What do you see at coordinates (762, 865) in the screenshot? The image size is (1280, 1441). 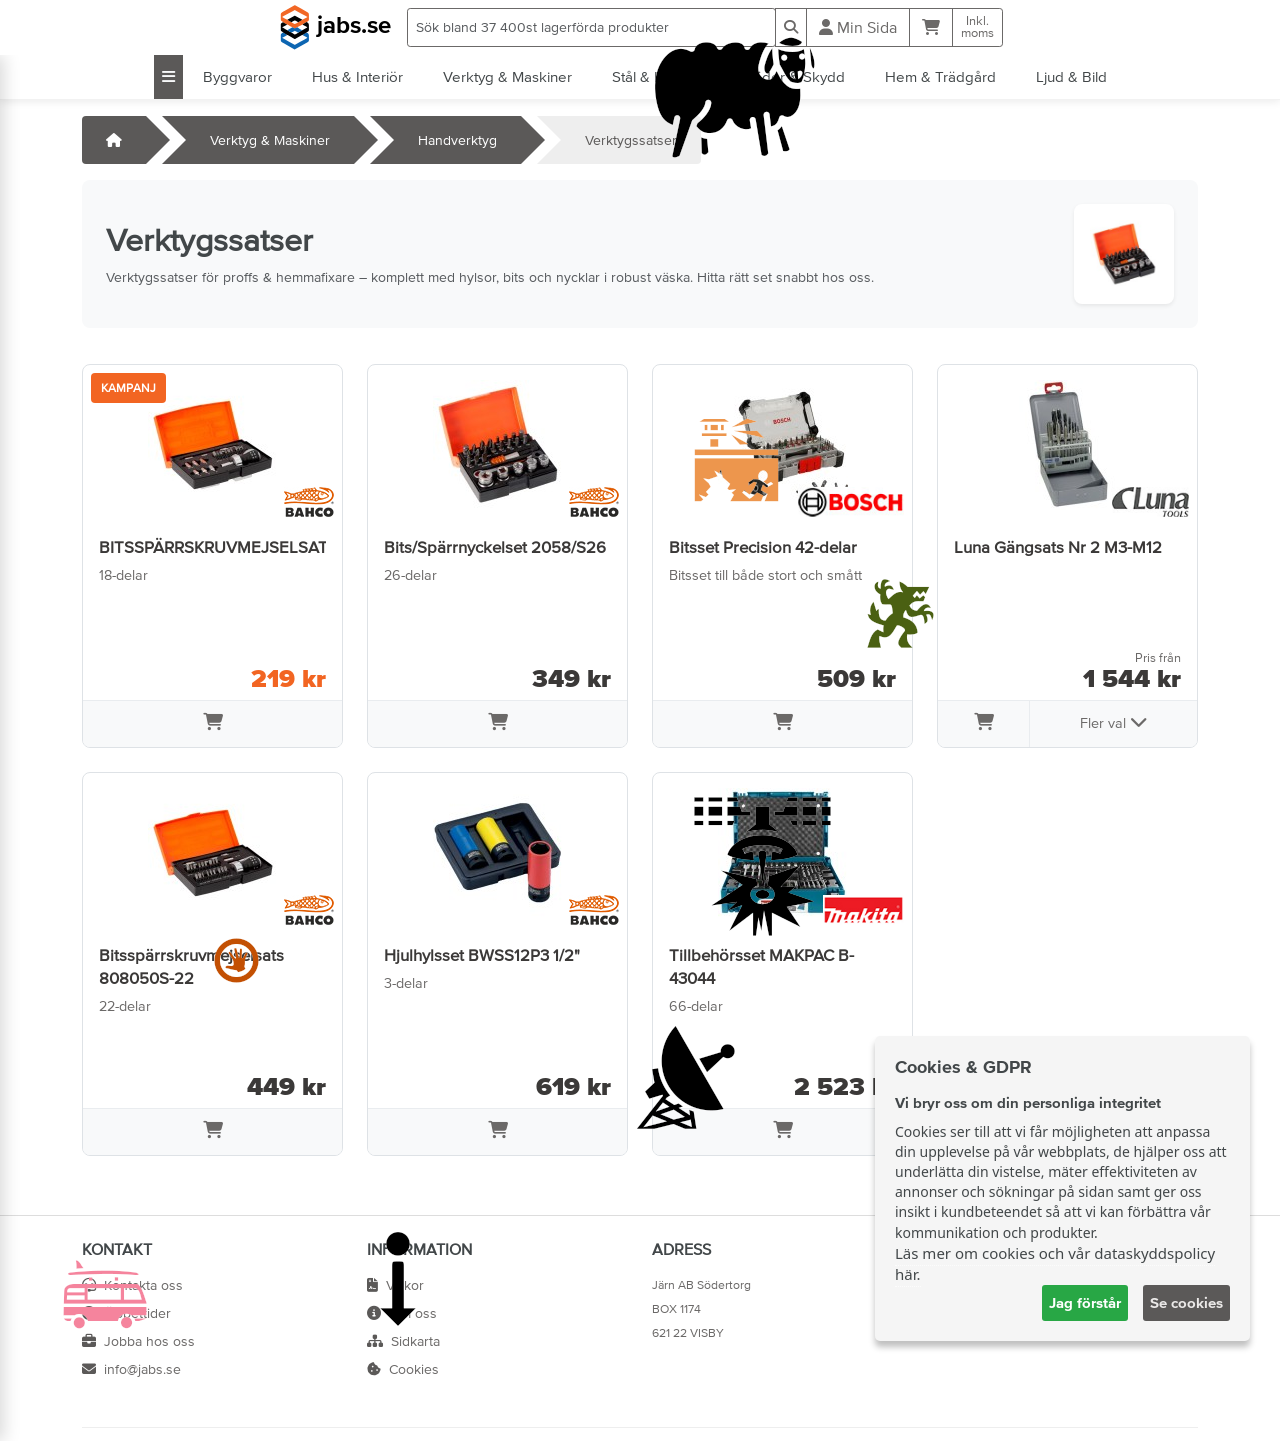 I see `access satellite communication features` at bounding box center [762, 865].